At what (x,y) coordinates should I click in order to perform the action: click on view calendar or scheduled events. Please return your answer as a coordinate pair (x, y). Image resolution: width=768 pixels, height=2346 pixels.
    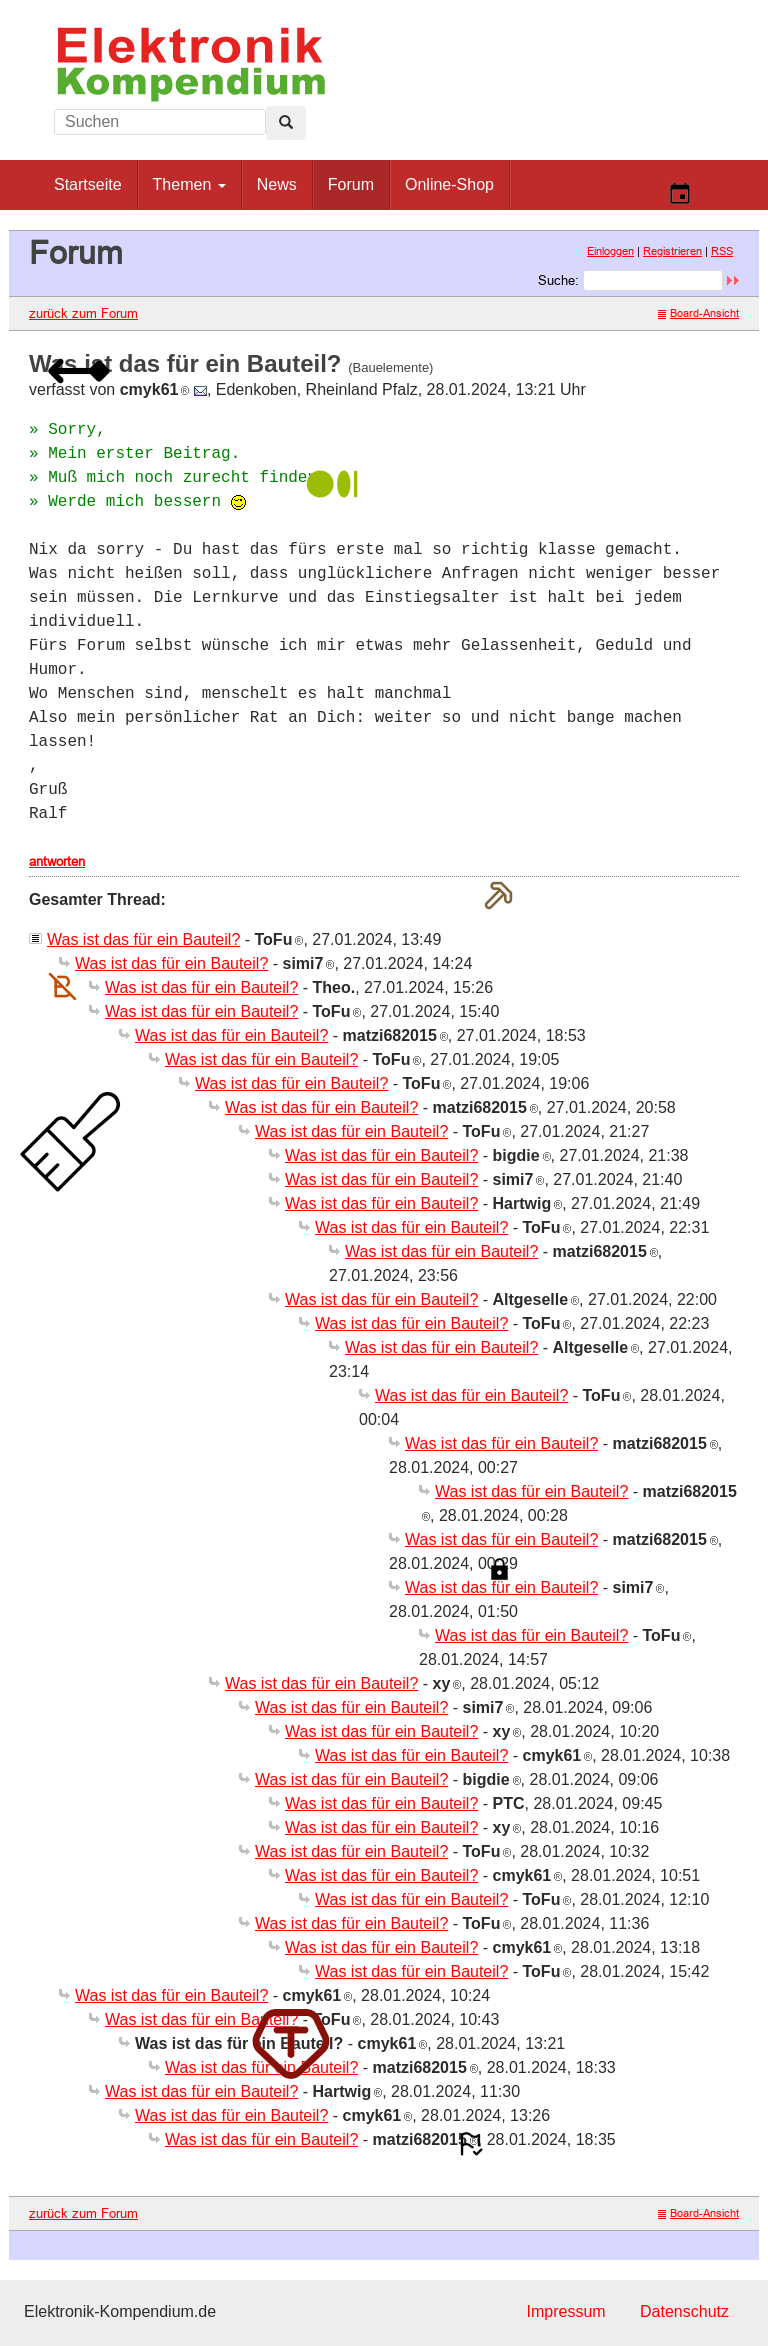
    Looking at the image, I should click on (680, 193).